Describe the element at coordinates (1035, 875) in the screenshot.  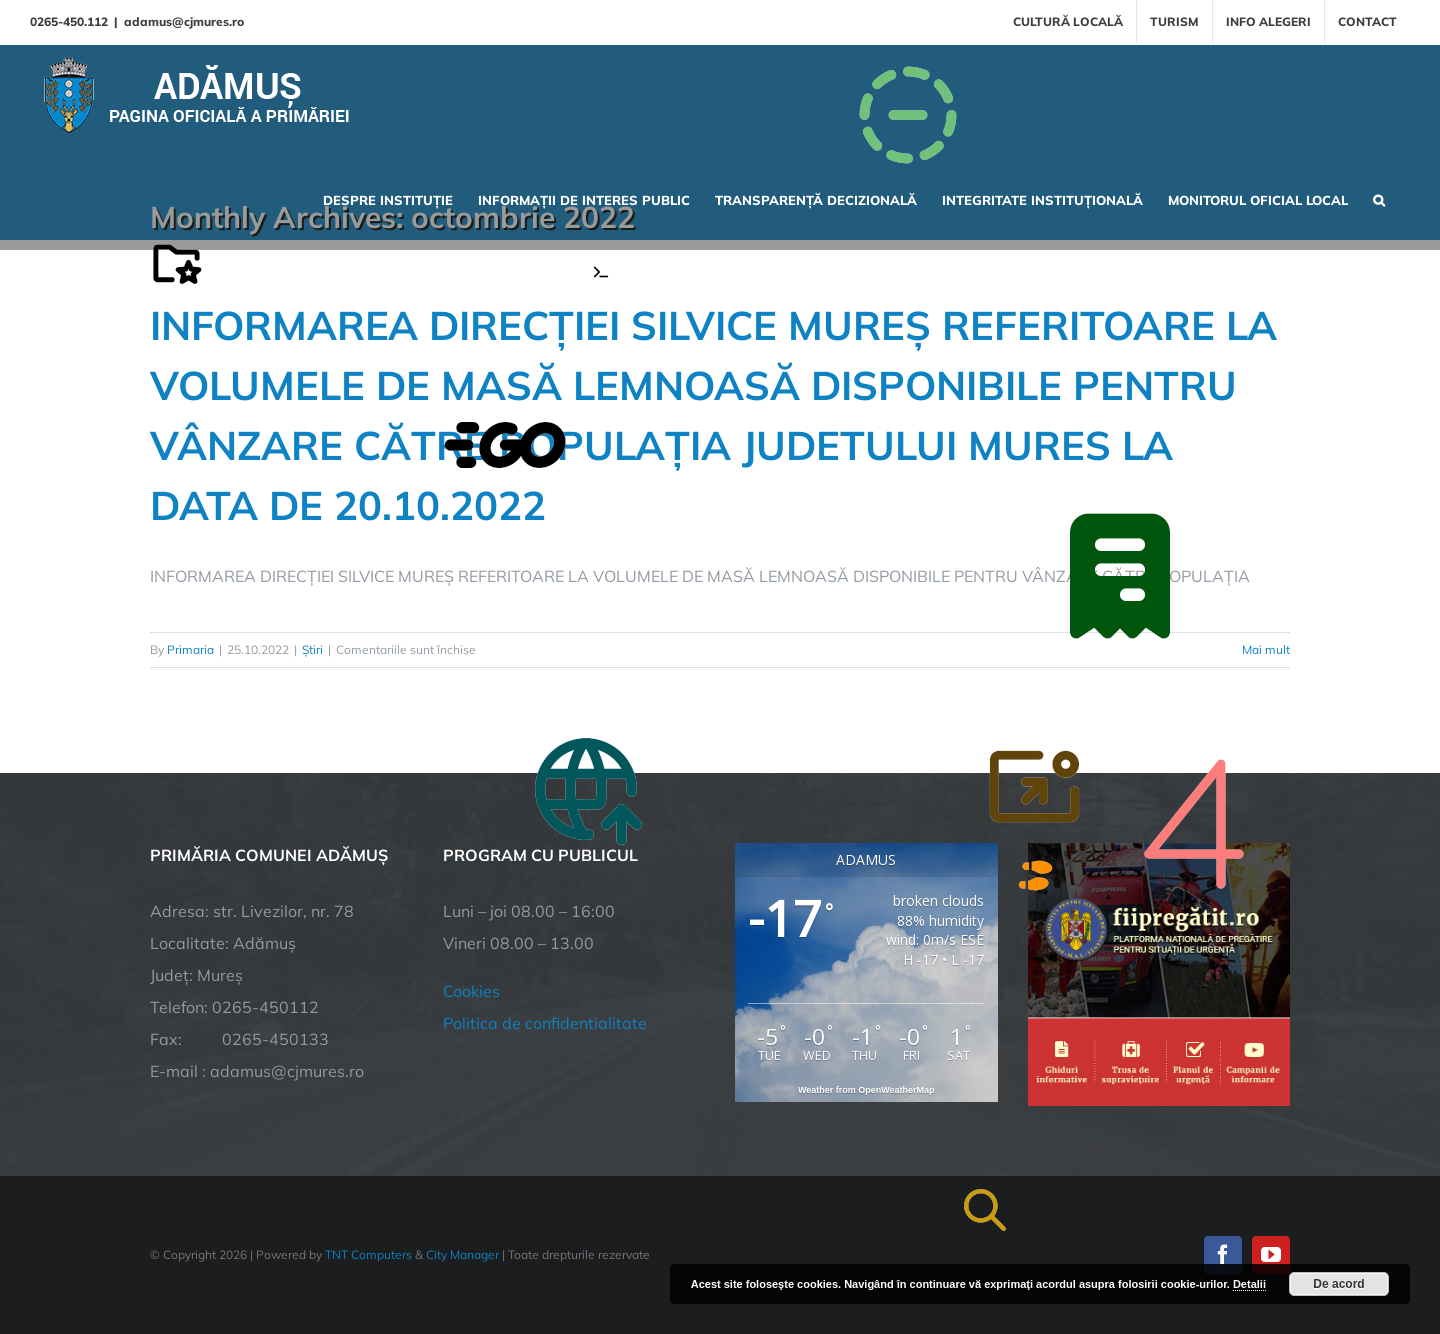
I see `view step count or walking activity` at that location.